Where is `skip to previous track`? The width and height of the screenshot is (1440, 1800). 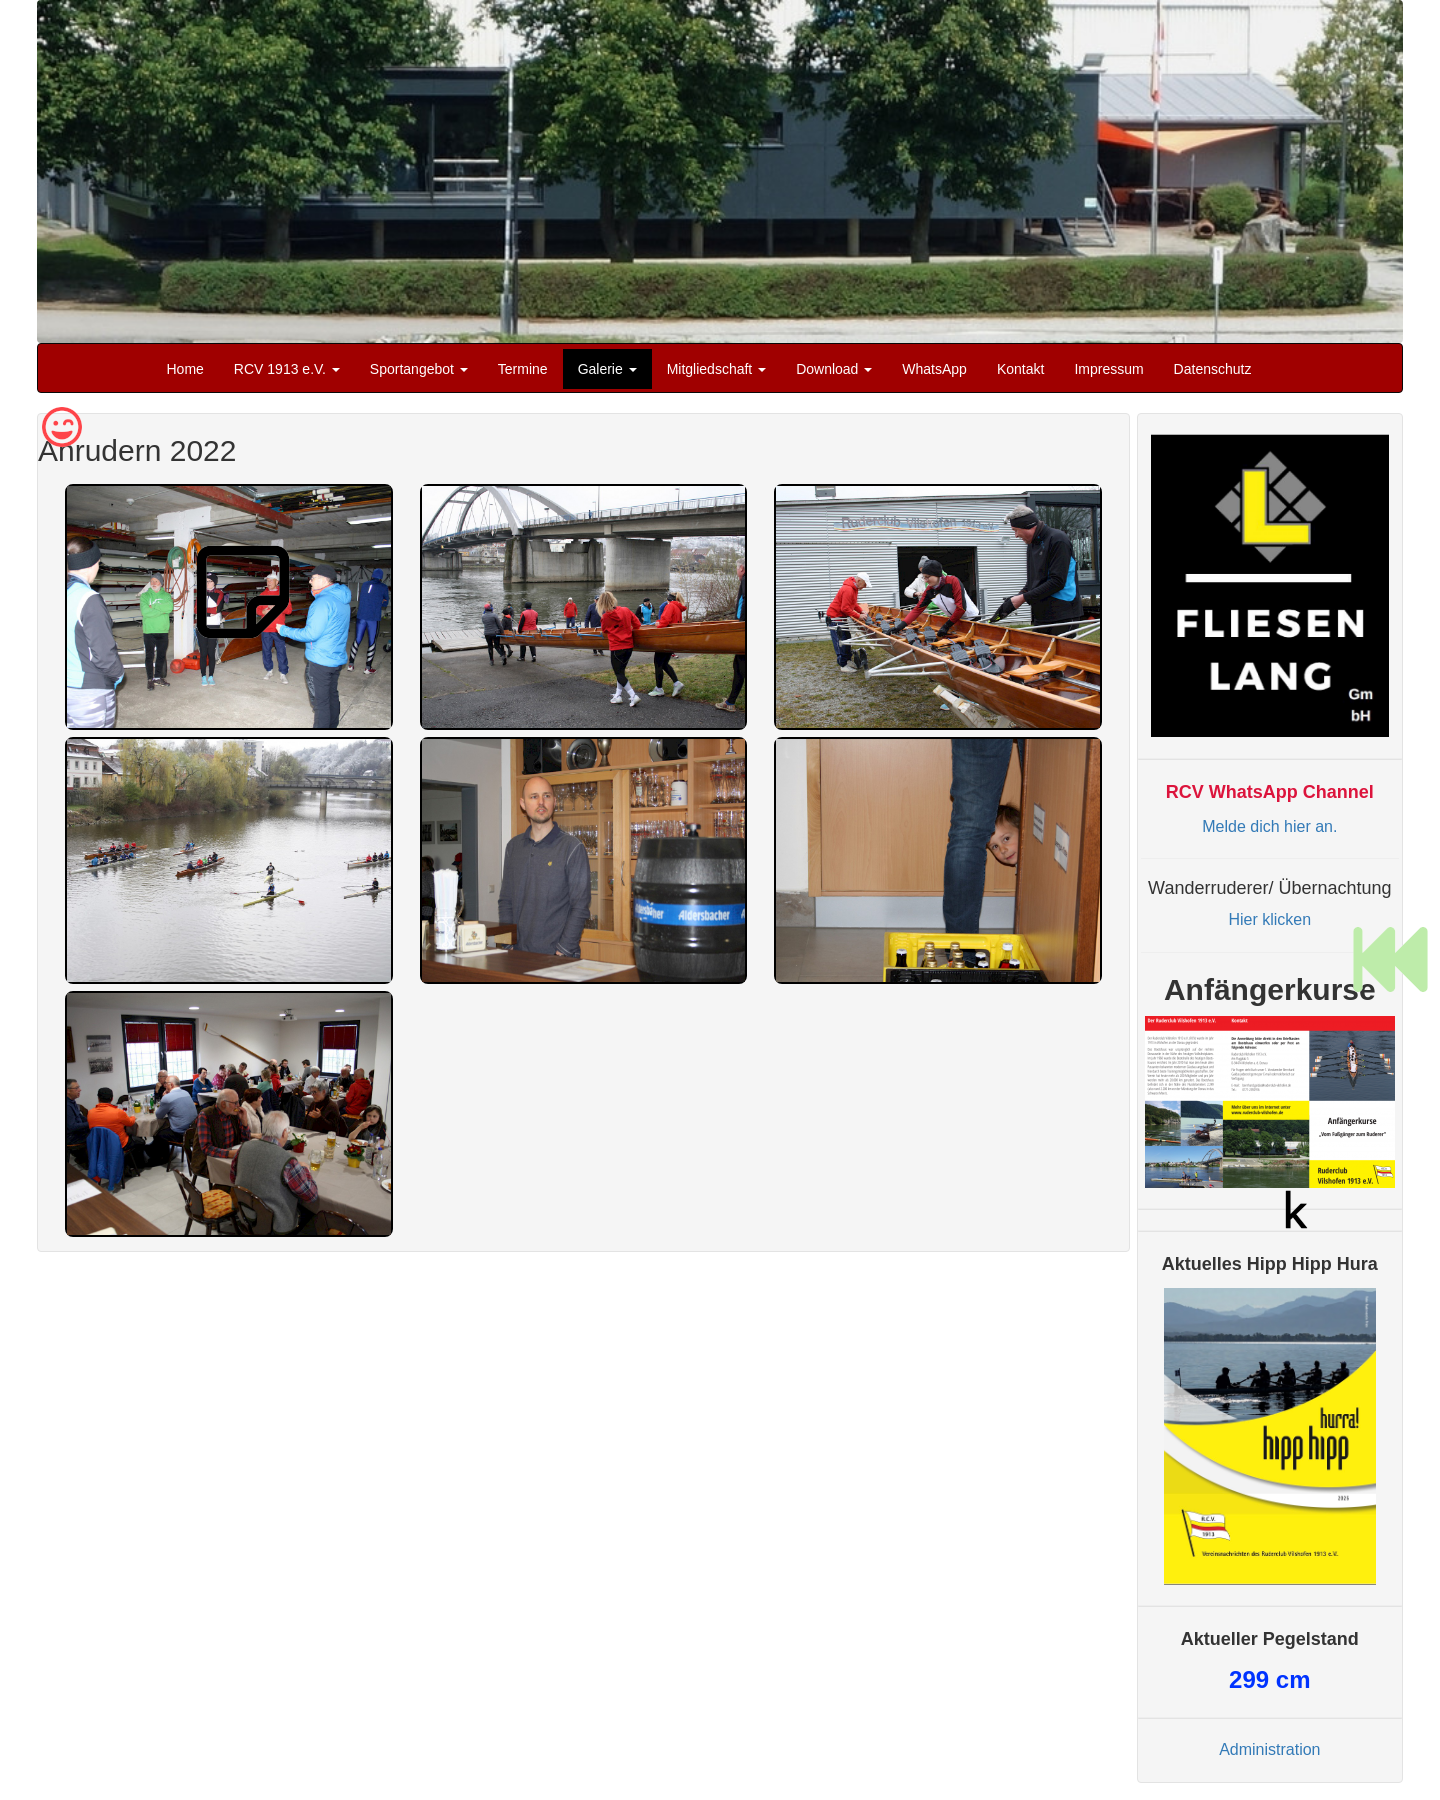 skip to previous track is located at coordinates (1390, 959).